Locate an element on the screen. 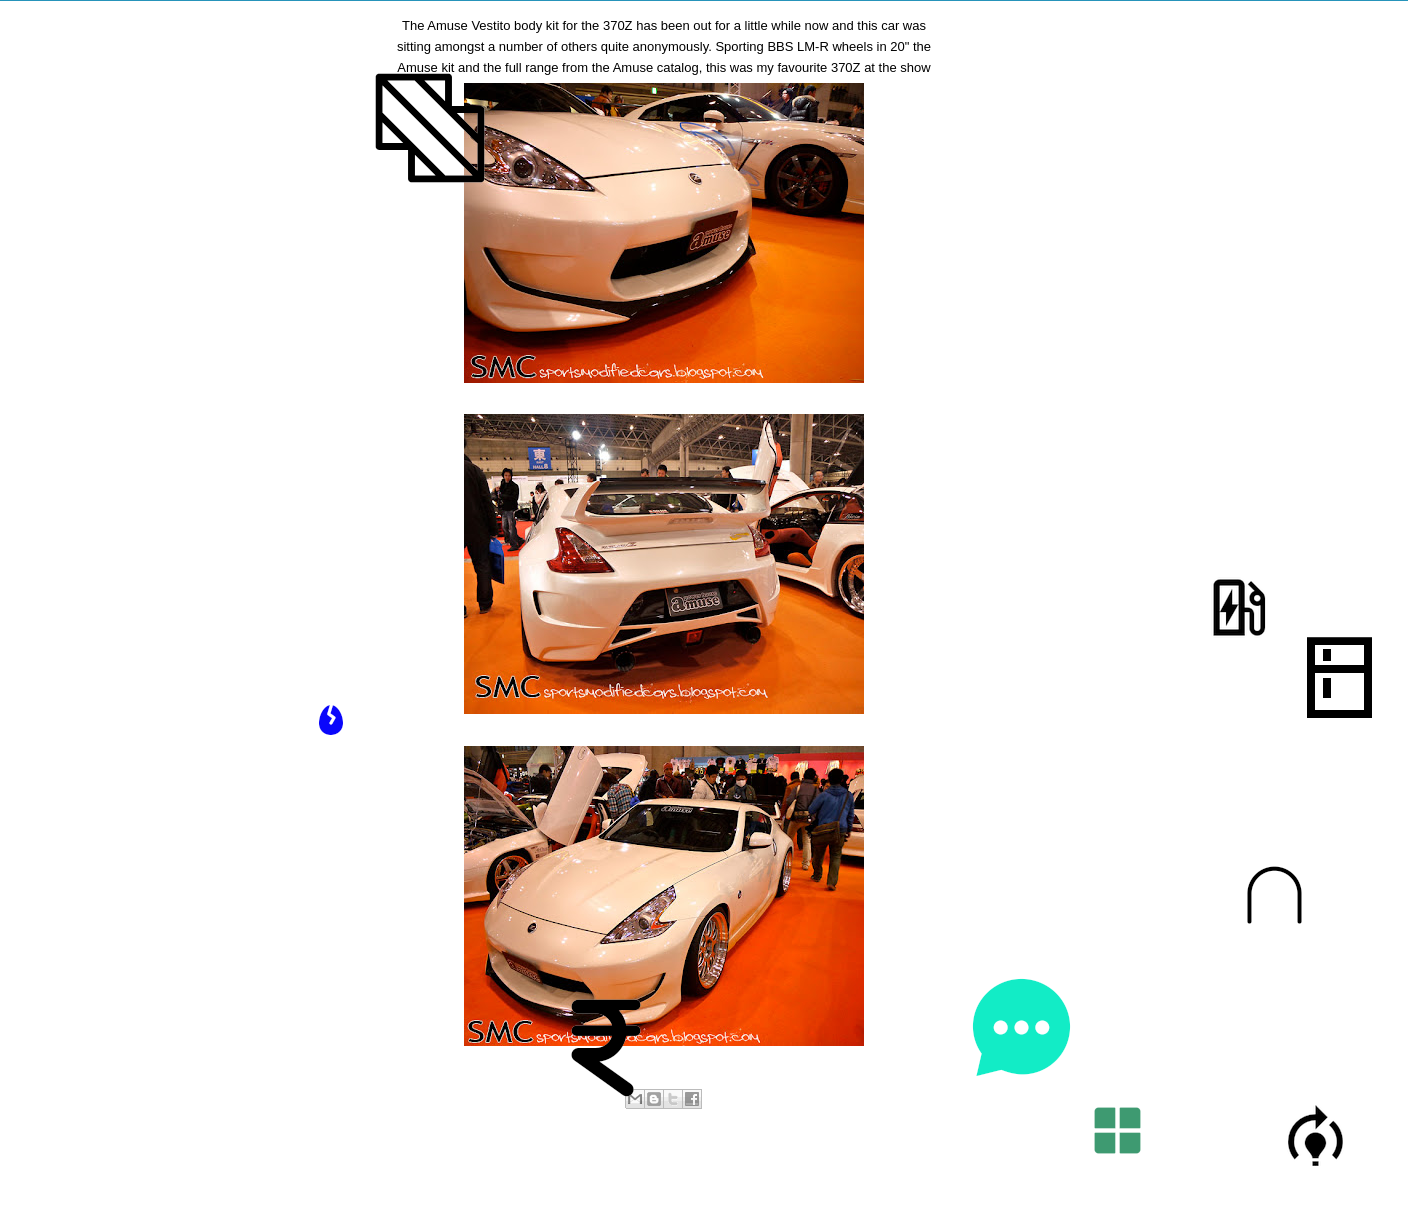  open chat or messaging is located at coordinates (1021, 1027).